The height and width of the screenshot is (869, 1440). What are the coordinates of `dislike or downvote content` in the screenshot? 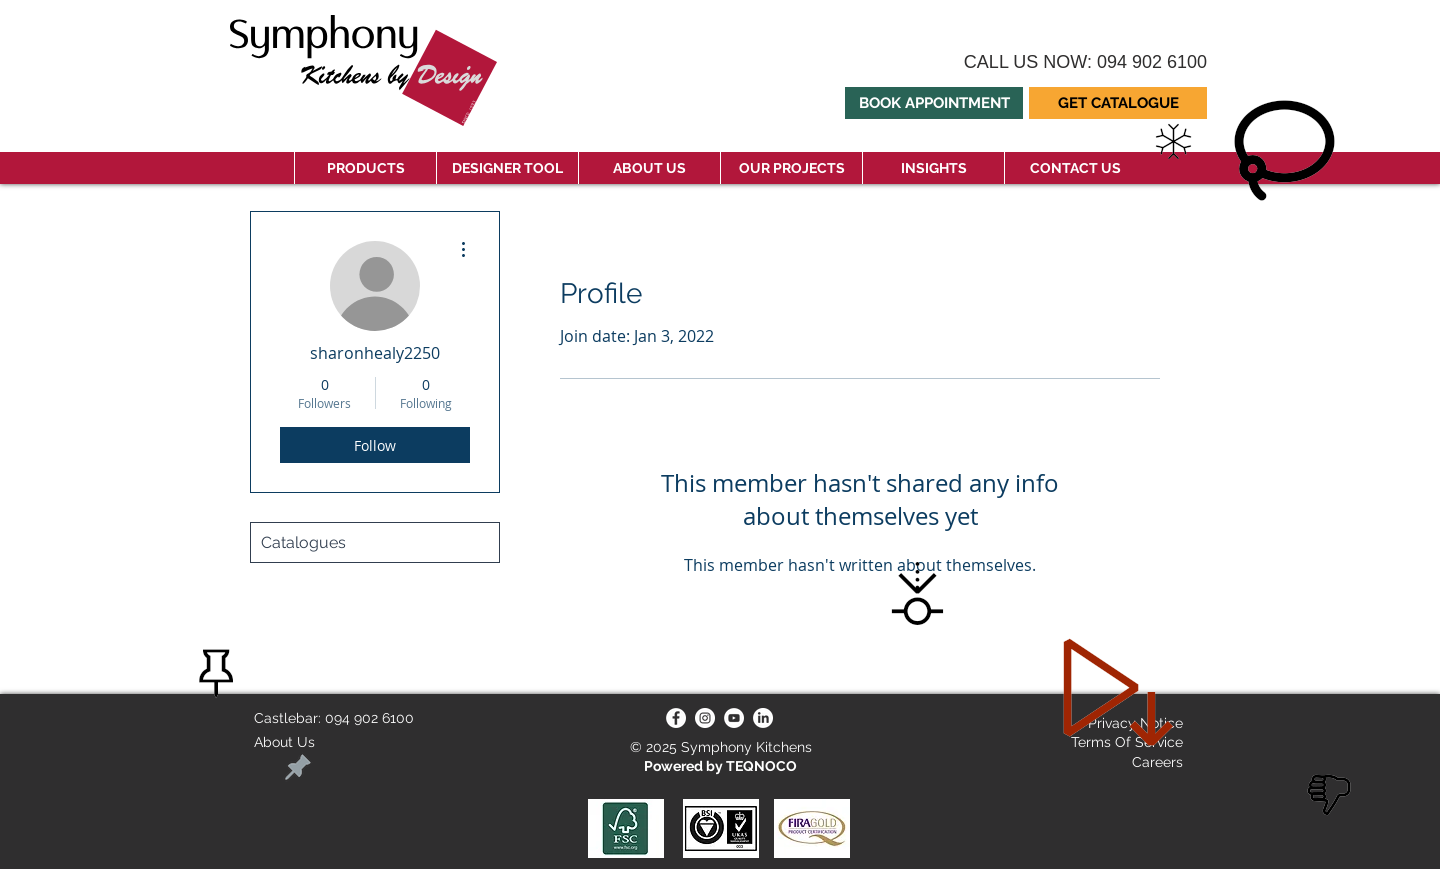 It's located at (1329, 795).